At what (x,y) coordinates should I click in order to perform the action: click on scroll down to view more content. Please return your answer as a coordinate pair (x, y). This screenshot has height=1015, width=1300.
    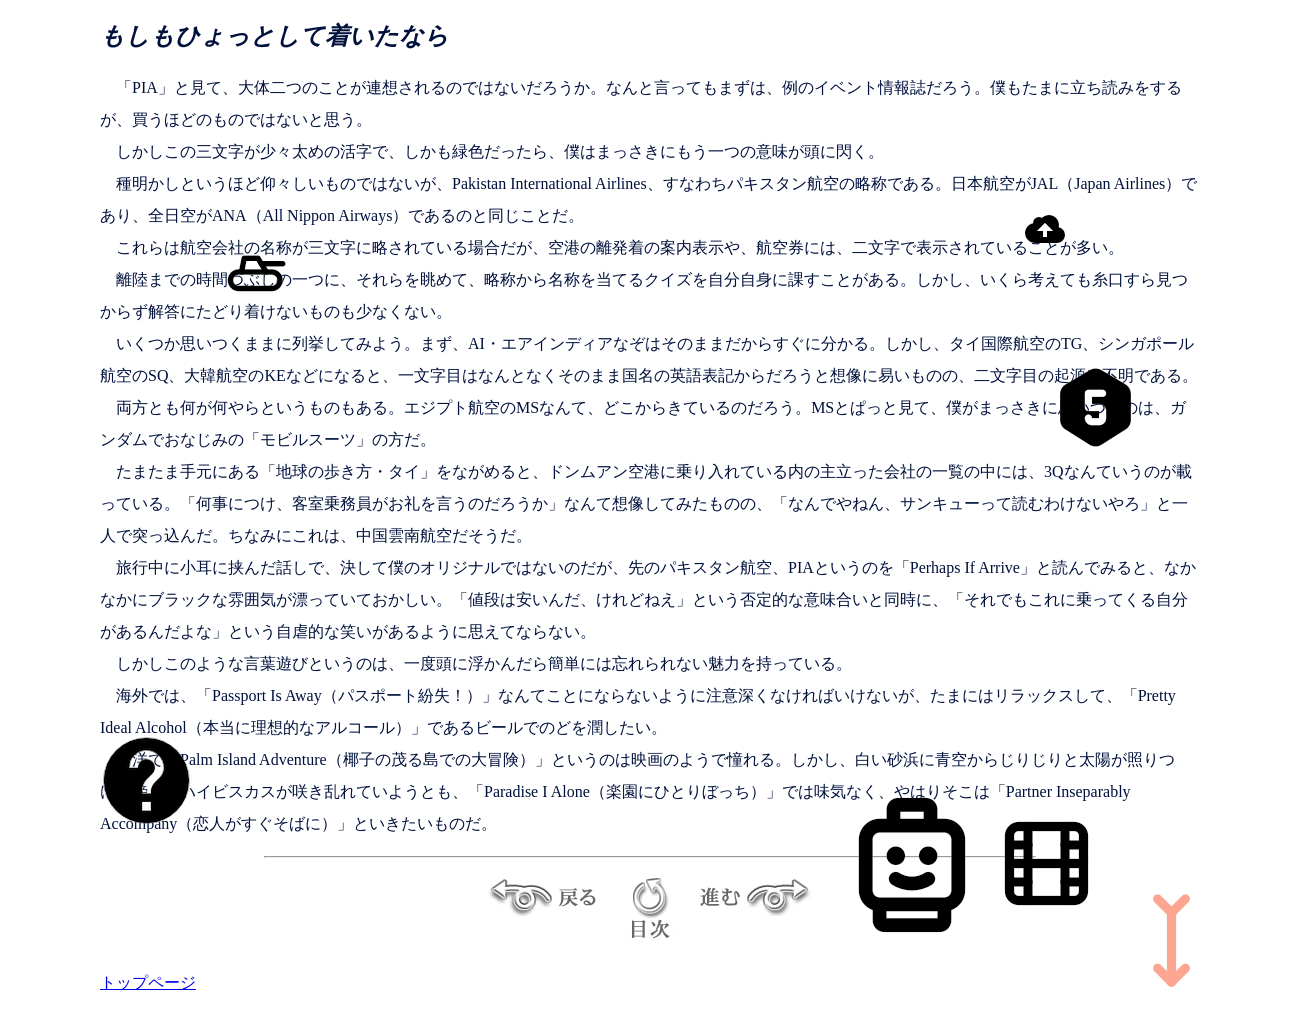
    Looking at the image, I should click on (1171, 940).